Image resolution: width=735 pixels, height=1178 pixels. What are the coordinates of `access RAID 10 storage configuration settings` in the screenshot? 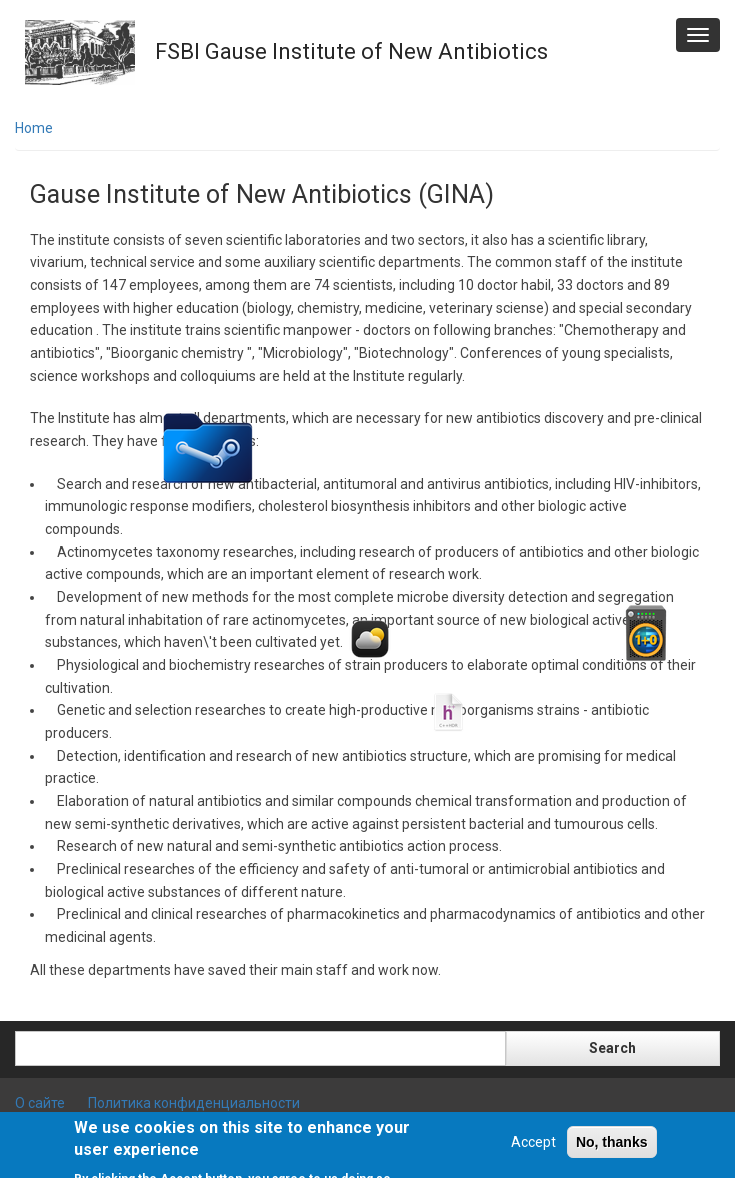 It's located at (646, 633).